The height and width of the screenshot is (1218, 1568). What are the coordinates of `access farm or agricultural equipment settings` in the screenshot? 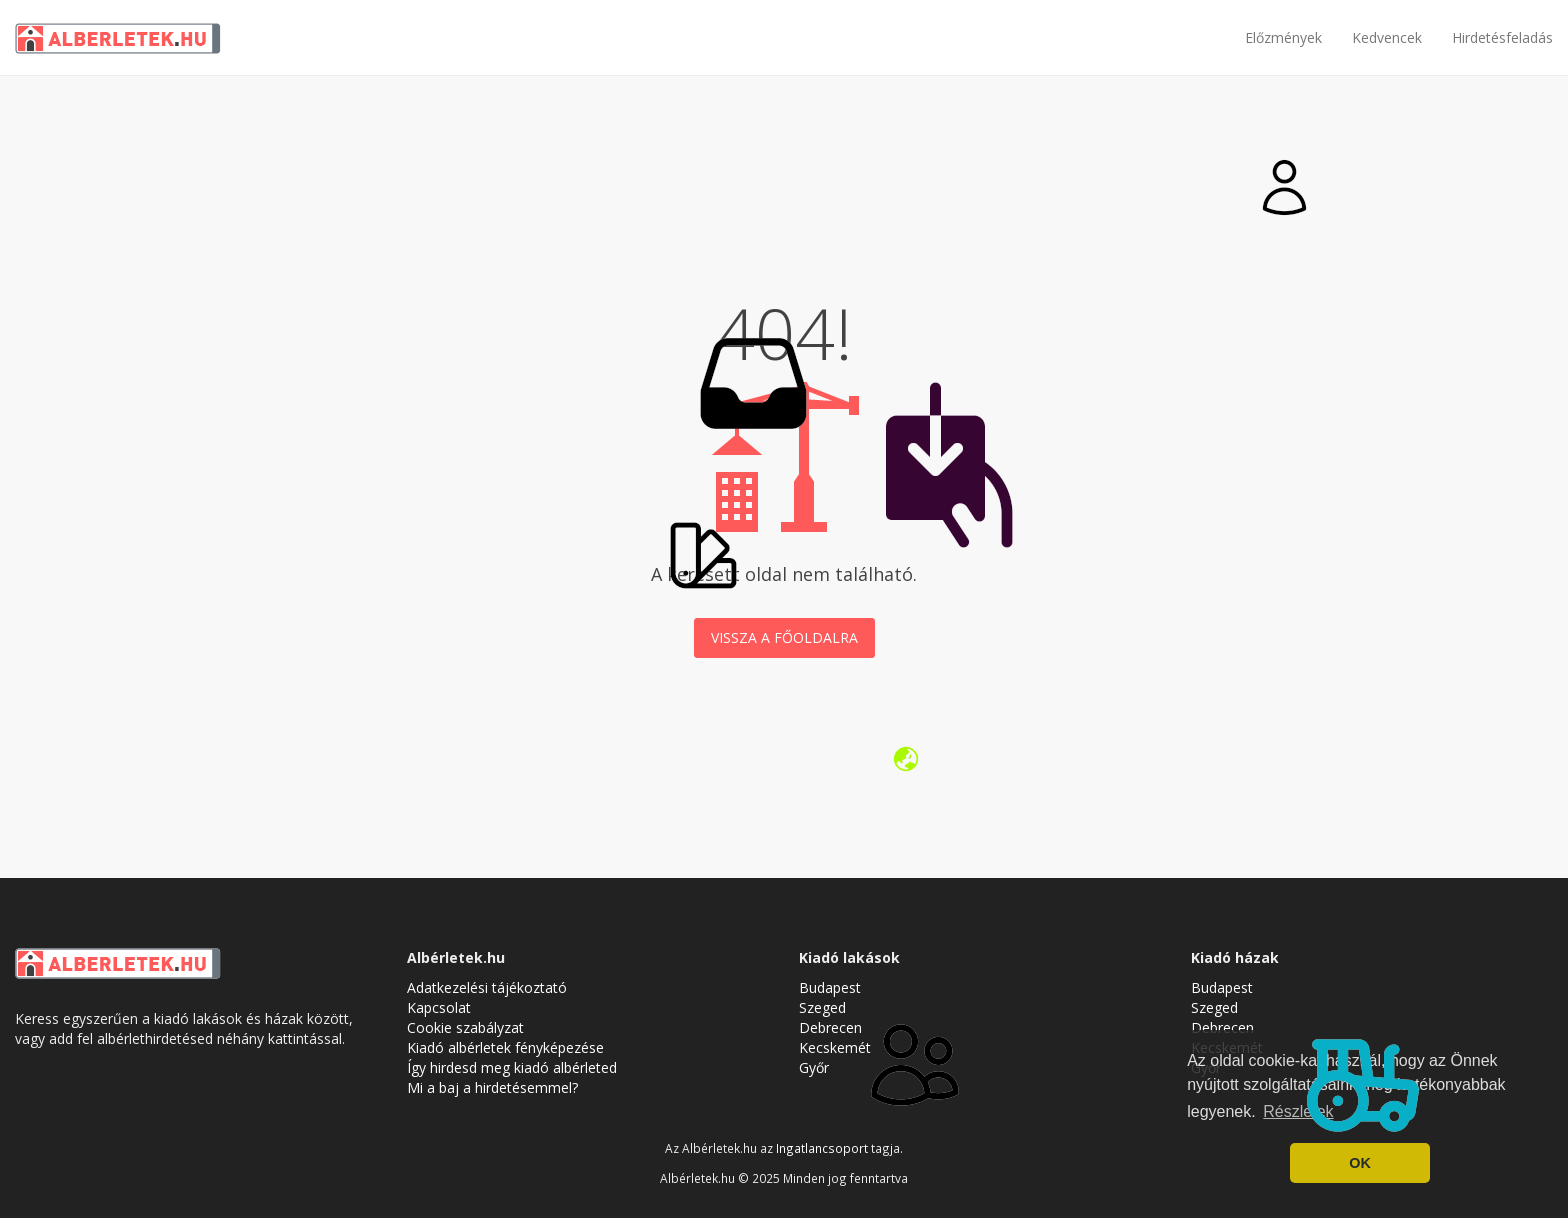 It's located at (1363, 1085).